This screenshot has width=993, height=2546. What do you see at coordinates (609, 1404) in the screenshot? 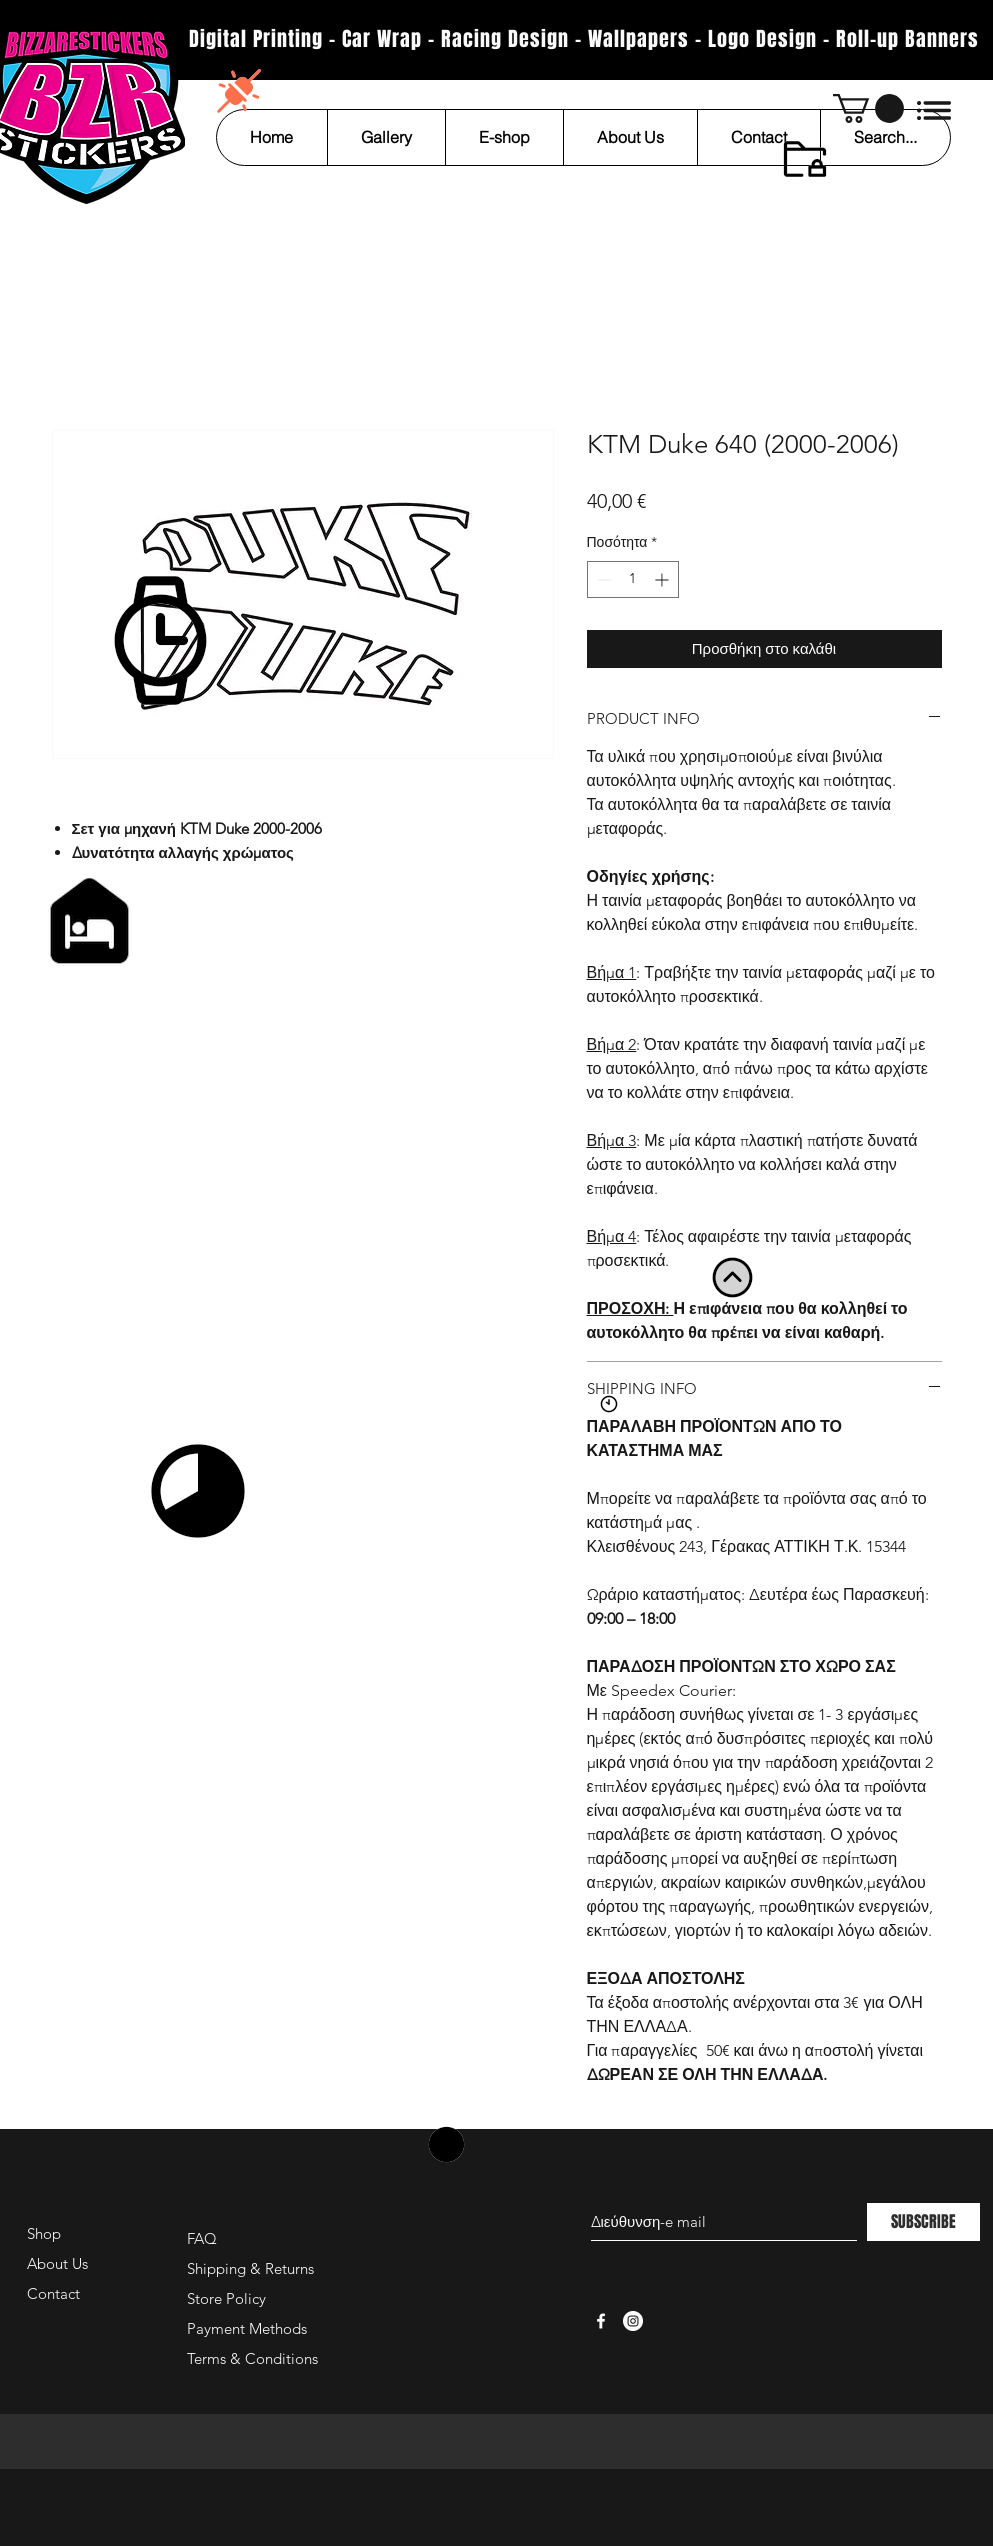
I see `indicates the current time or timestamp` at bounding box center [609, 1404].